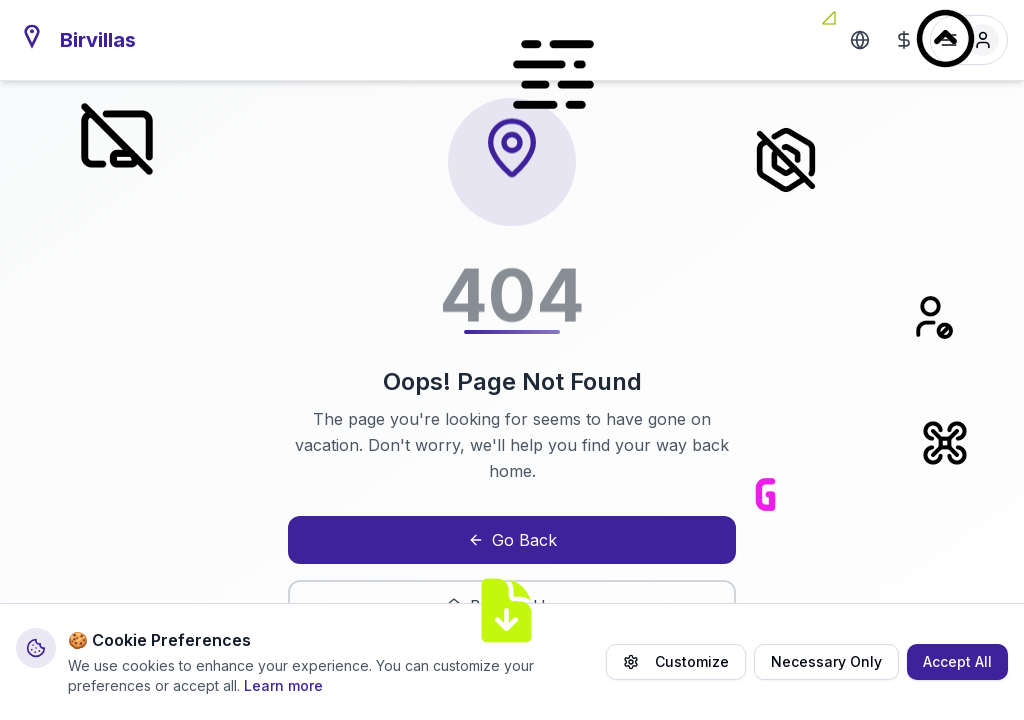  I want to click on indicates misty or foggy weather conditions, so click(553, 72).